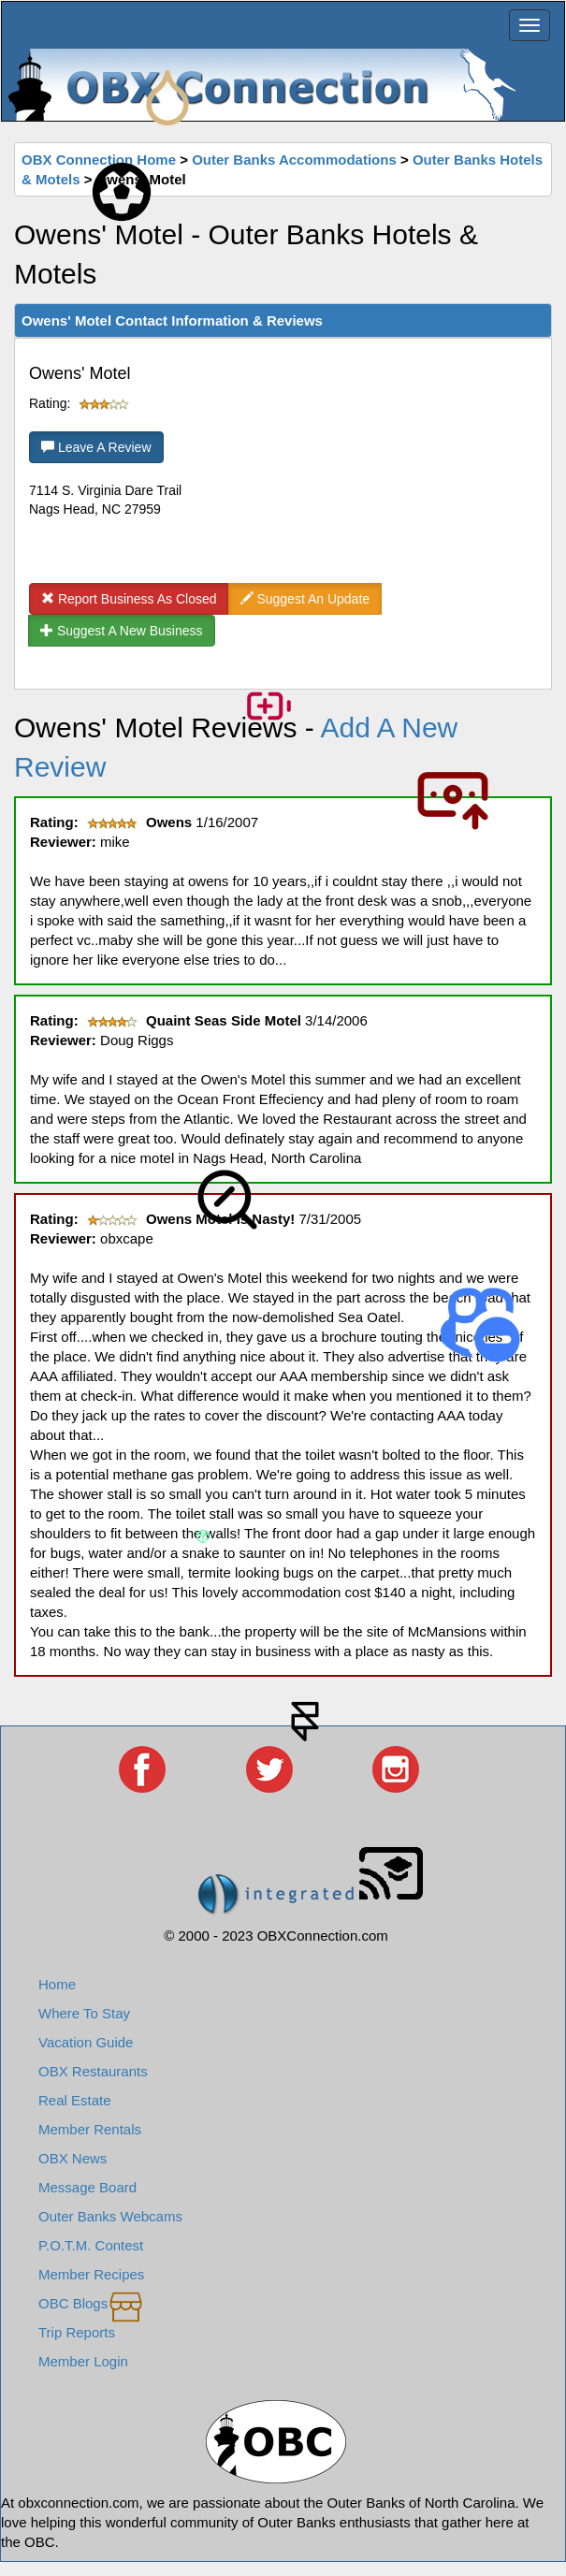 This screenshot has width=566, height=2576. I want to click on search is disabled or unavailable, so click(227, 1200).